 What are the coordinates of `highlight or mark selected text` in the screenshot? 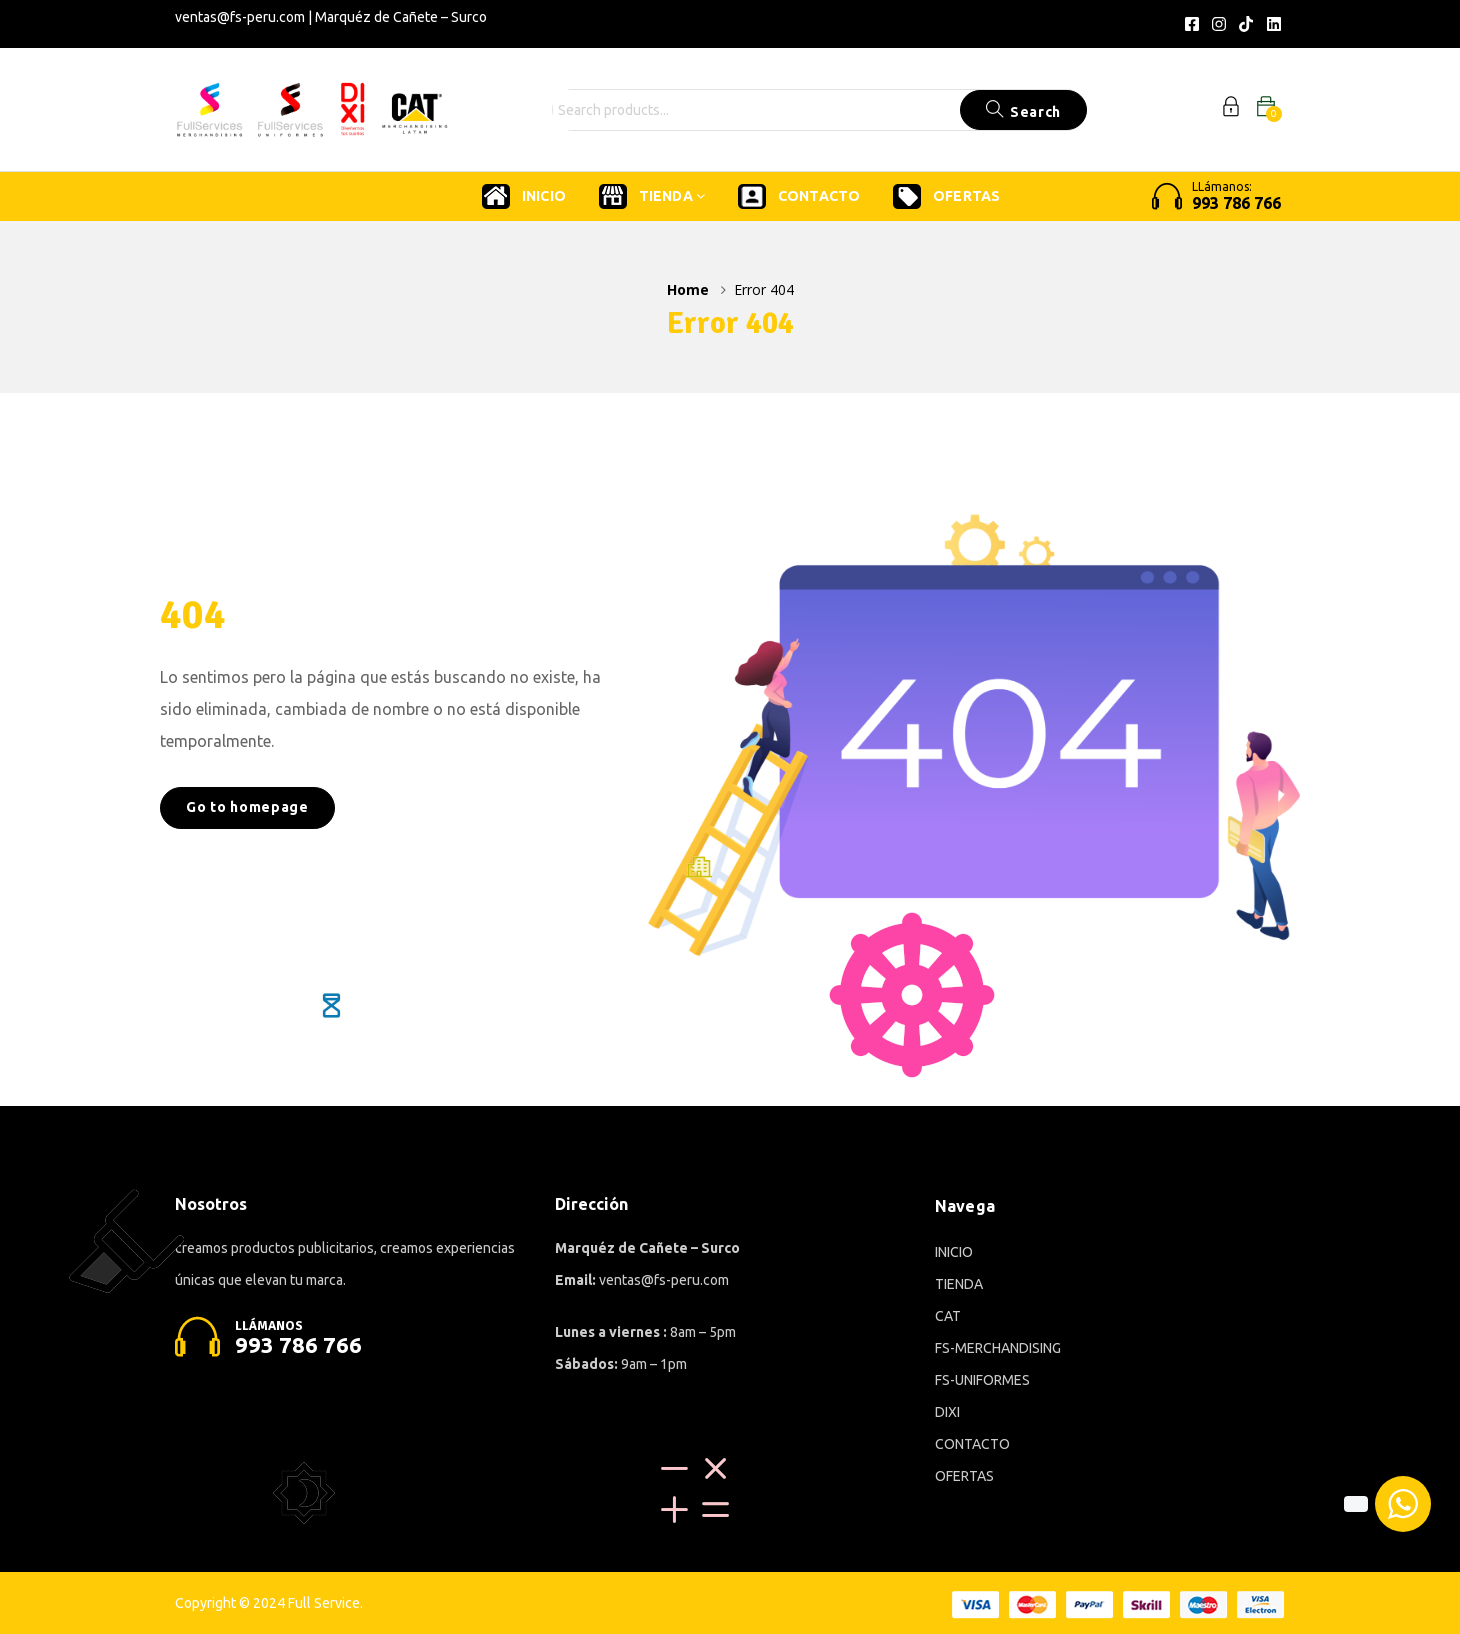 It's located at (123, 1247).